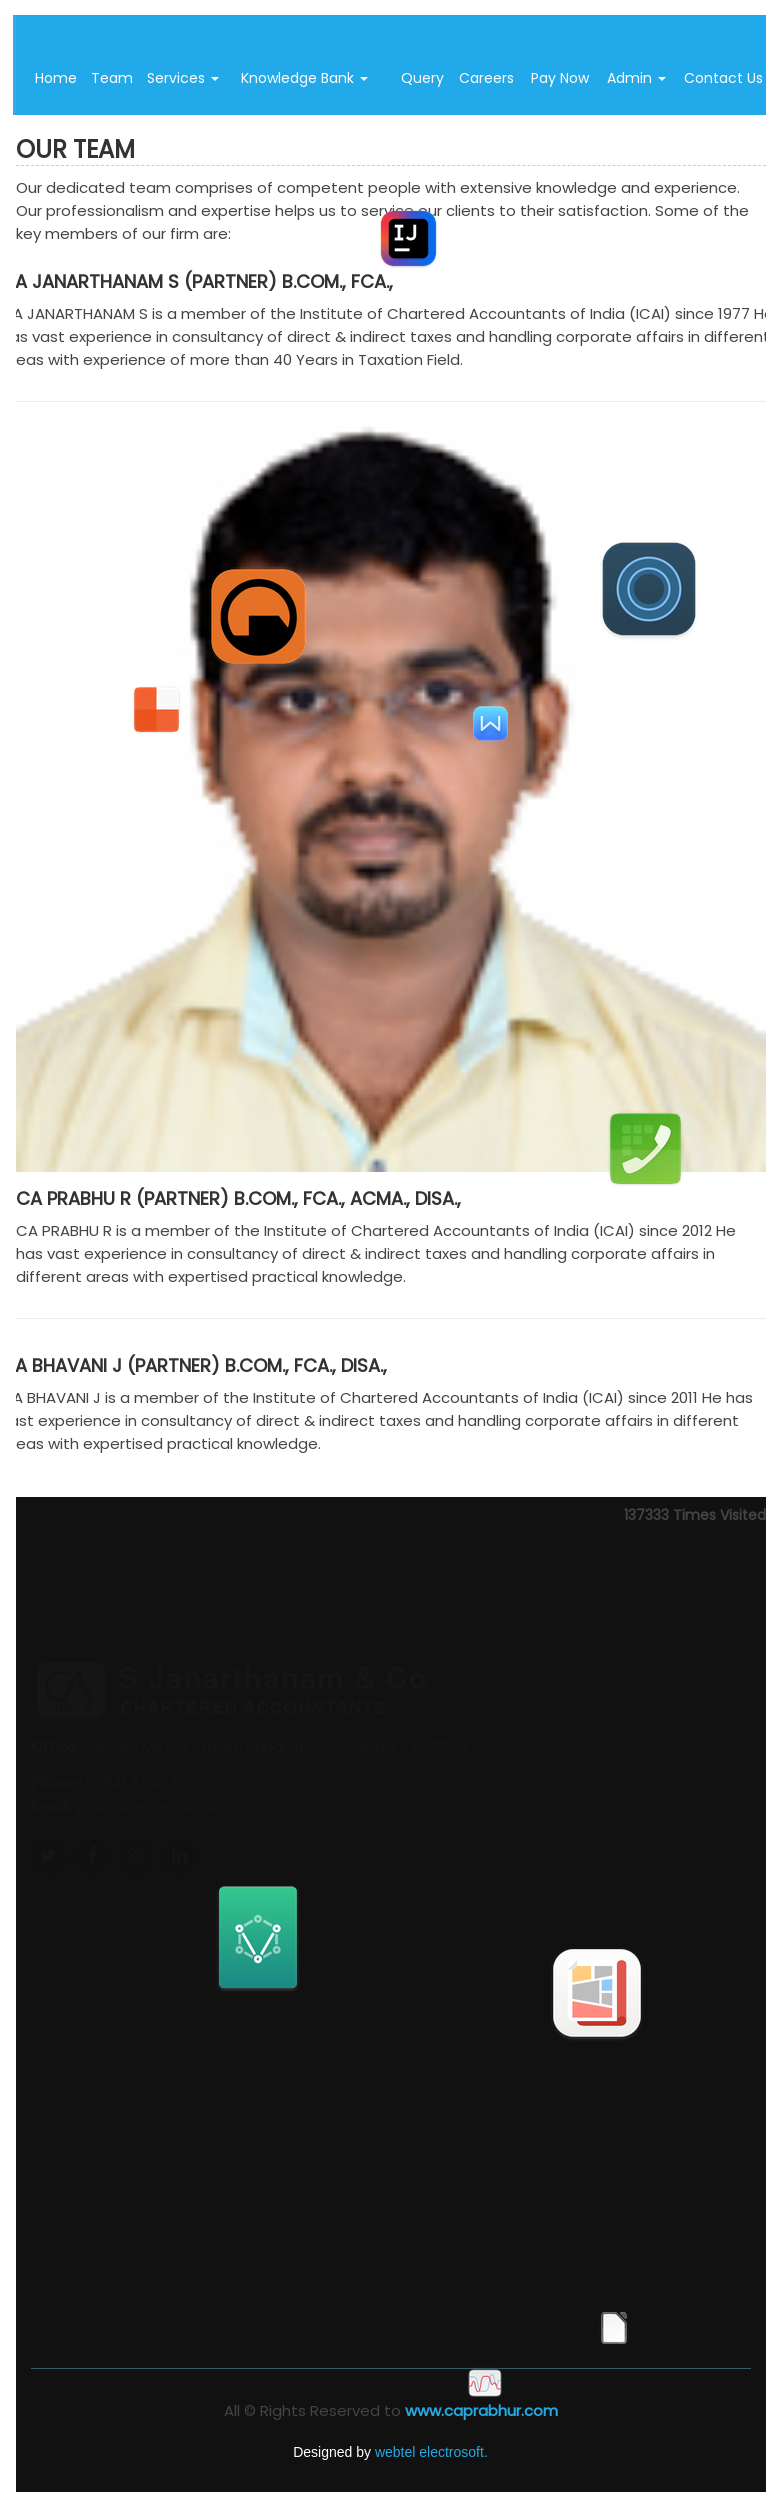 Image resolution: width=781 pixels, height=2497 pixels. I want to click on open LibreOffice suite, so click(614, 2328).